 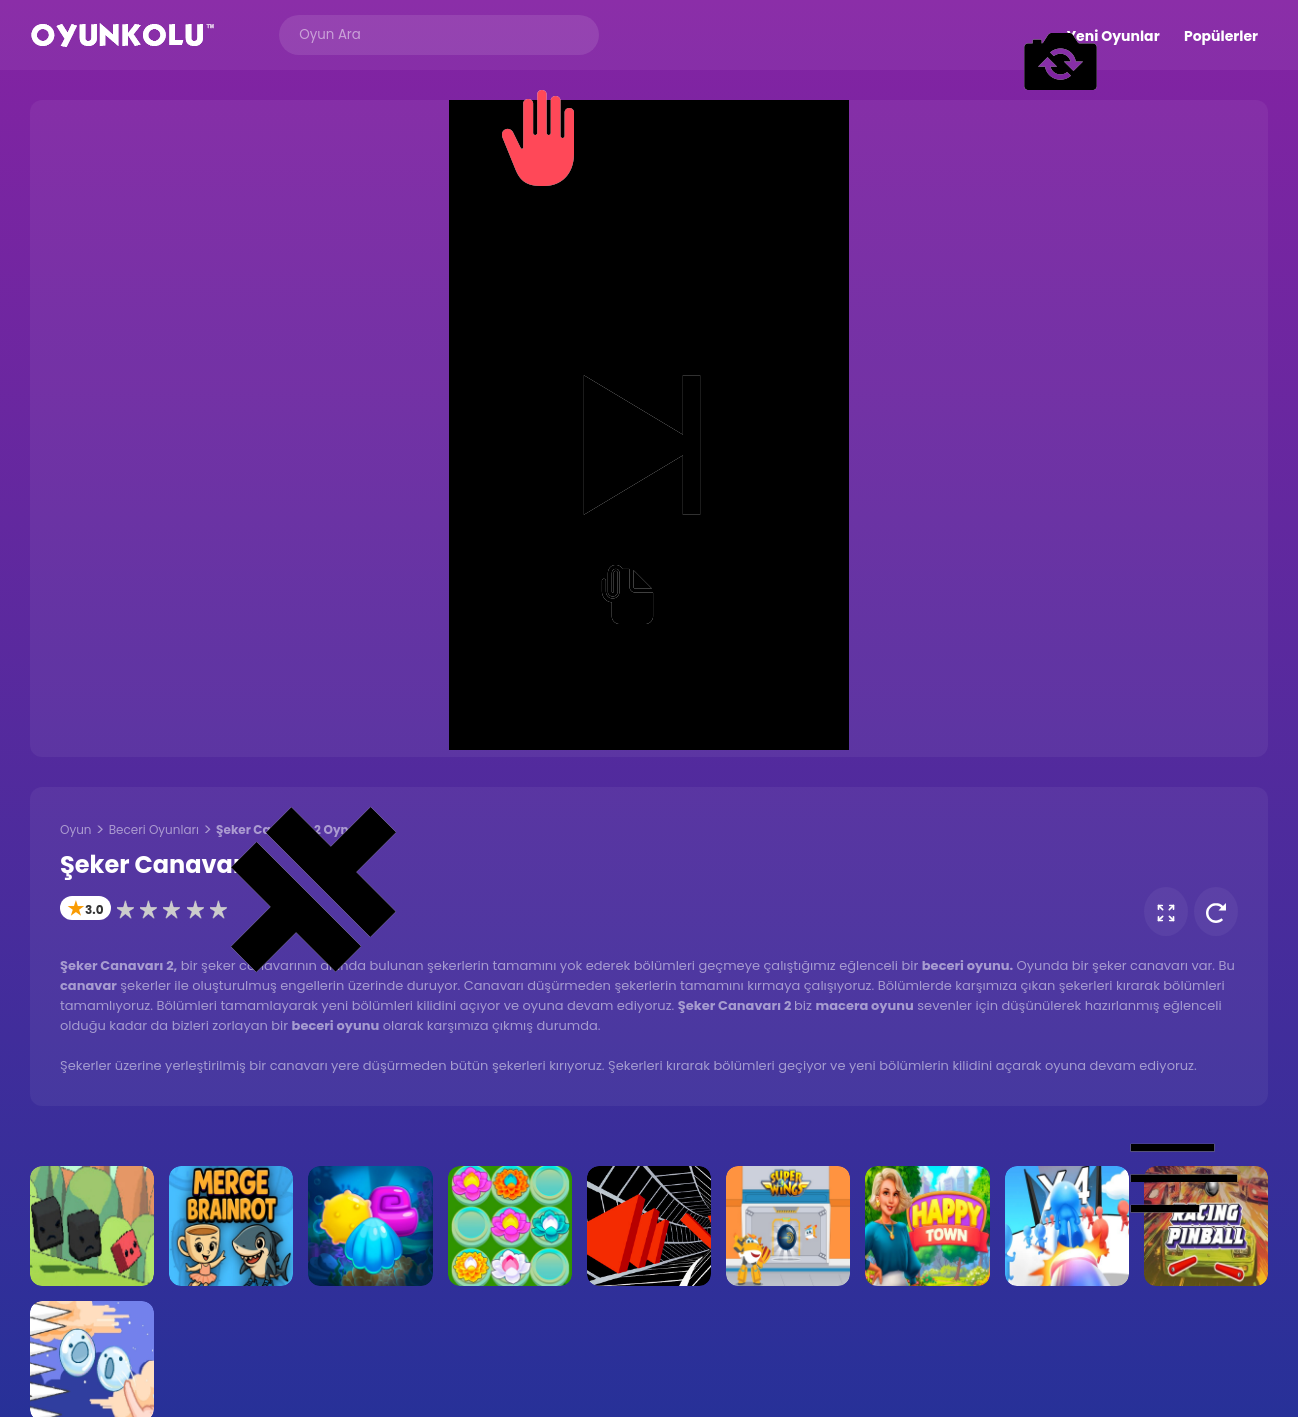 I want to click on capacitor framework logo, so click(x=313, y=889).